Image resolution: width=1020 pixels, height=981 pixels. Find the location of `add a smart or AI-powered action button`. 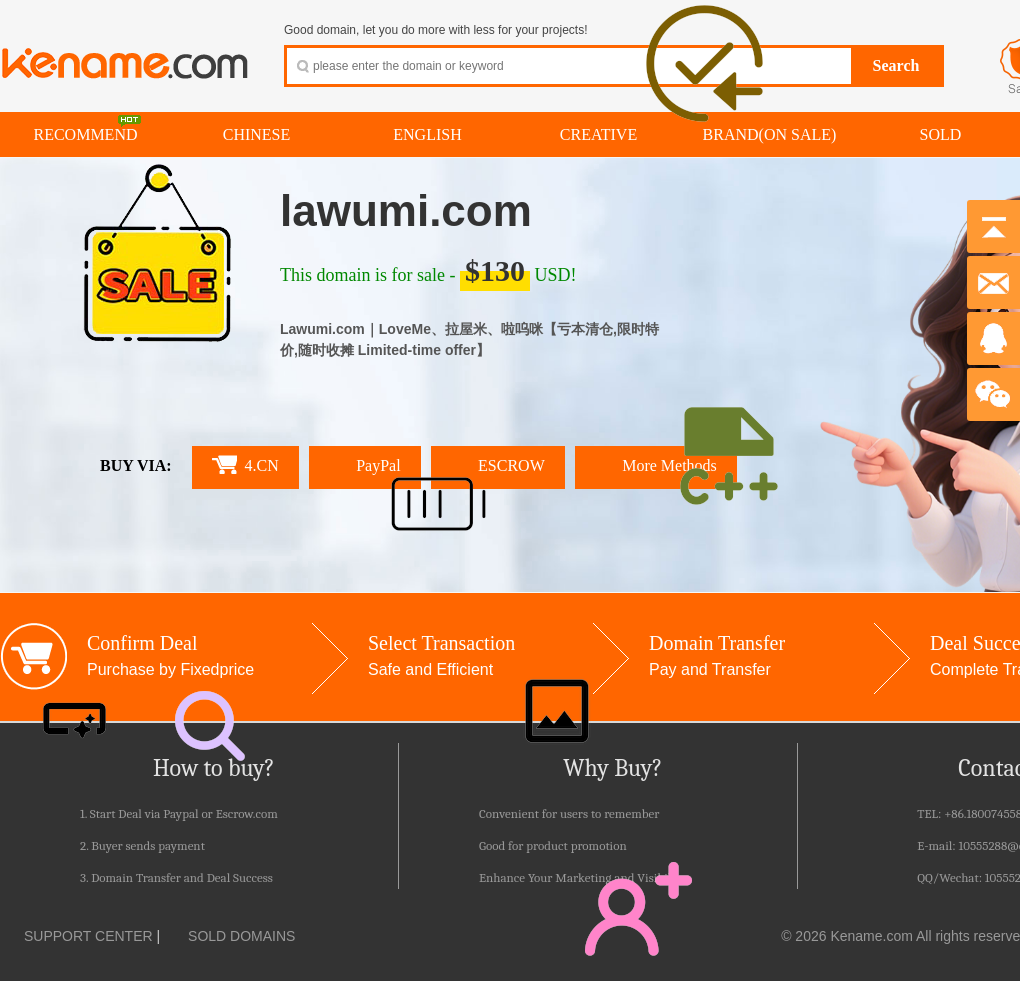

add a smart or AI-powered action button is located at coordinates (74, 718).